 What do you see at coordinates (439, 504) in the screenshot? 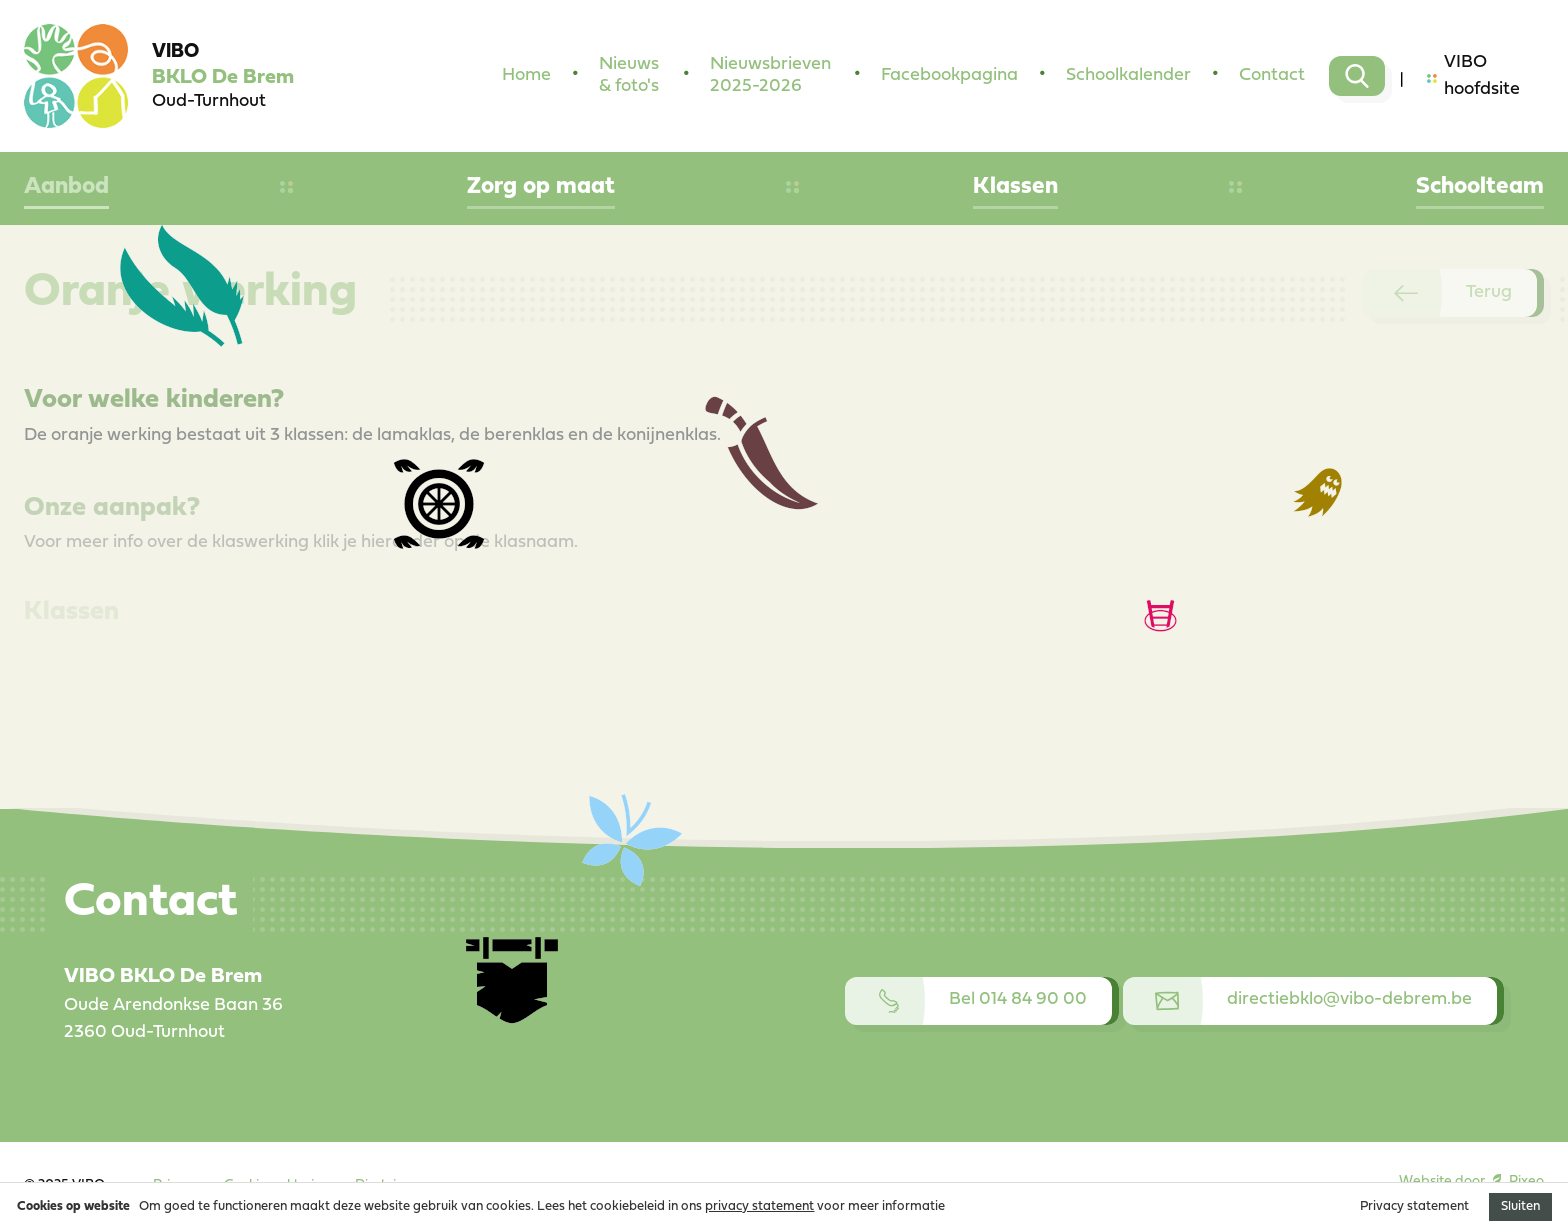
I see `tarot card: the wheel of fortune` at bounding box center [439, 504].